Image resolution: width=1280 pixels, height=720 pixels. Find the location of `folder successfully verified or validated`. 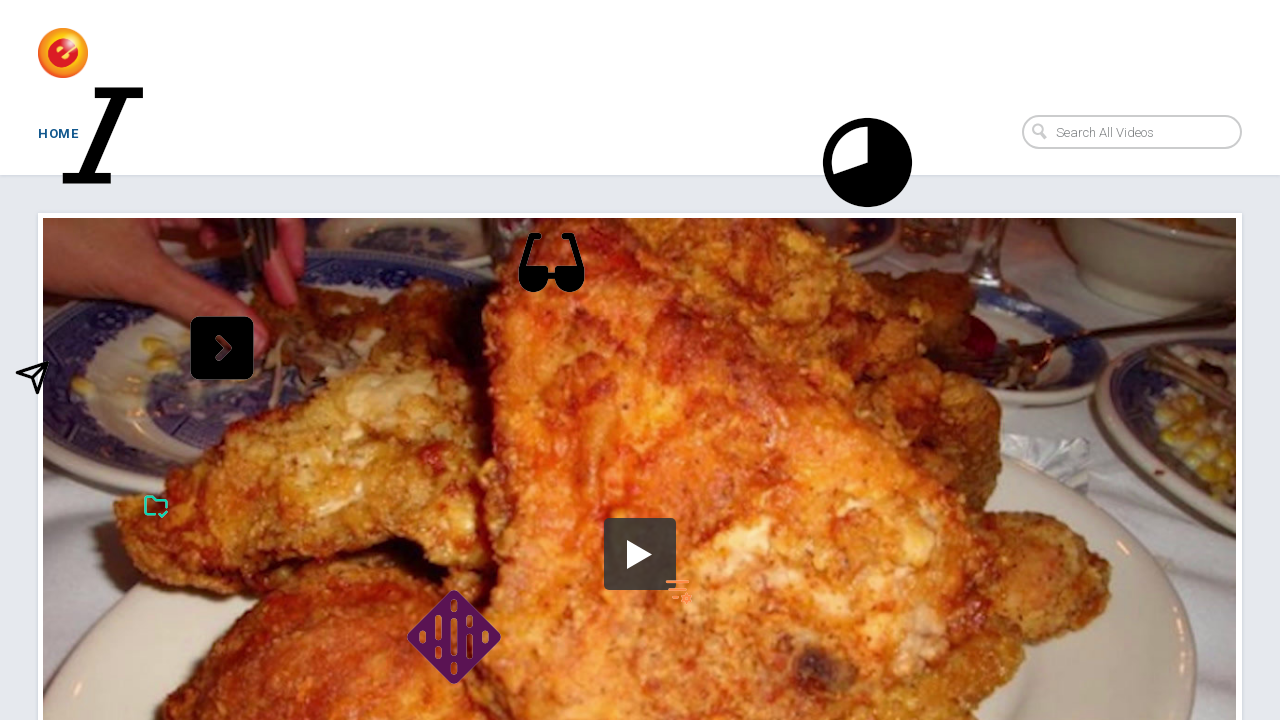

folder successfully verified or validated is located at coordinates (156, 506).